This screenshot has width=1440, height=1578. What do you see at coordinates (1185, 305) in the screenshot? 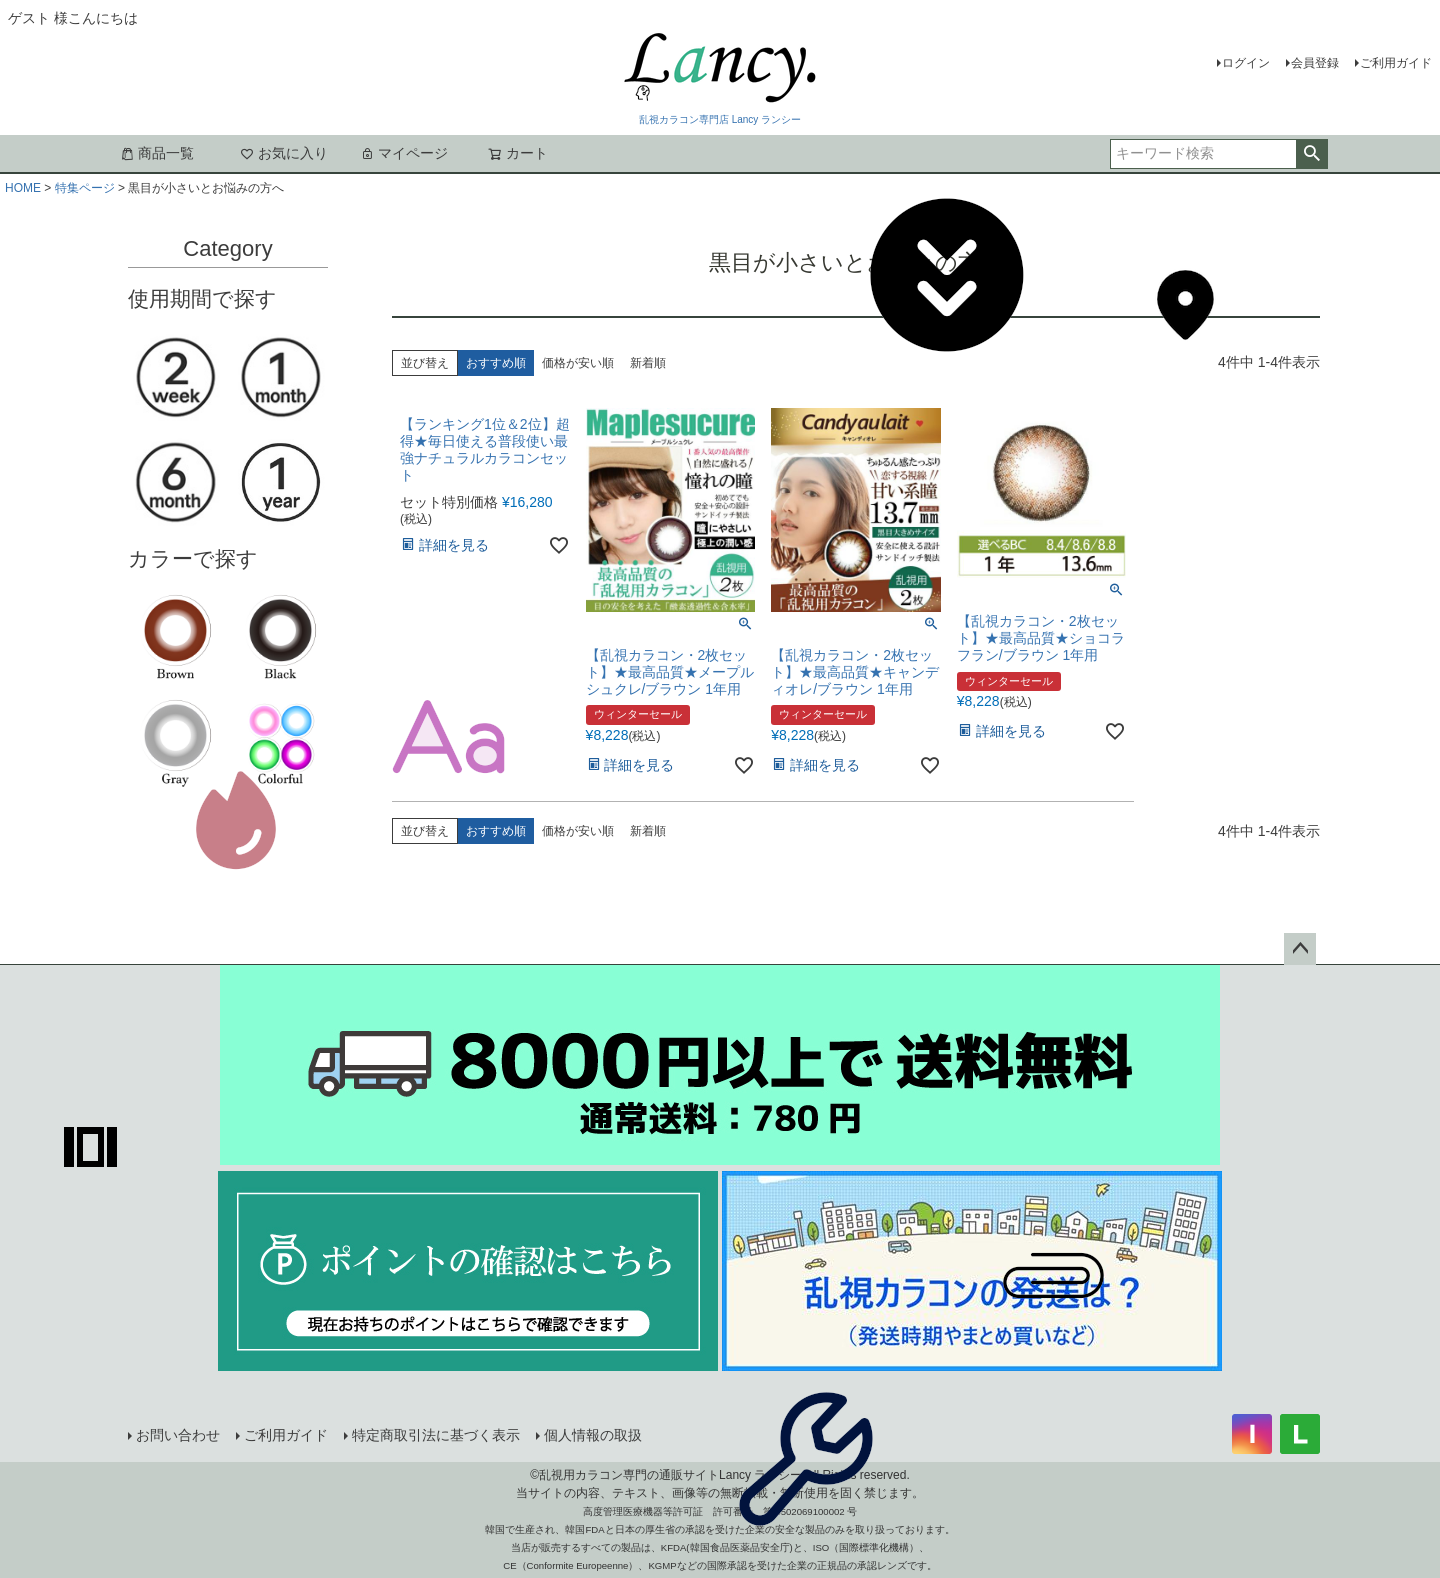
I see `view or set a location on the map` at bounding box center [1185, 305].